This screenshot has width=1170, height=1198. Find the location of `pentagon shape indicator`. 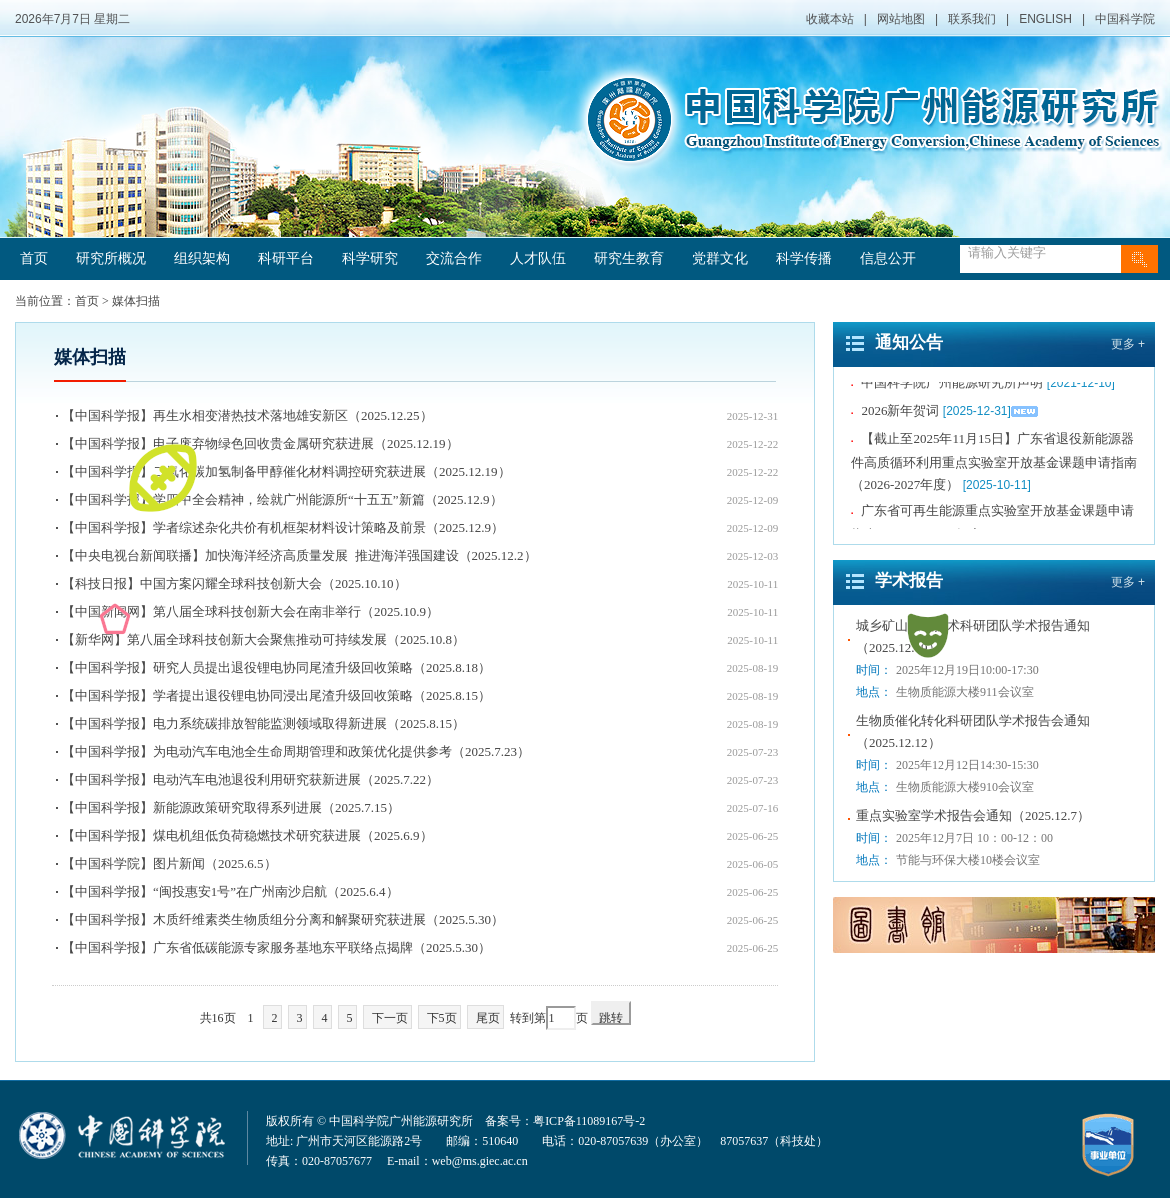

pentagon shape indicator is located at coordinates (115, 620).